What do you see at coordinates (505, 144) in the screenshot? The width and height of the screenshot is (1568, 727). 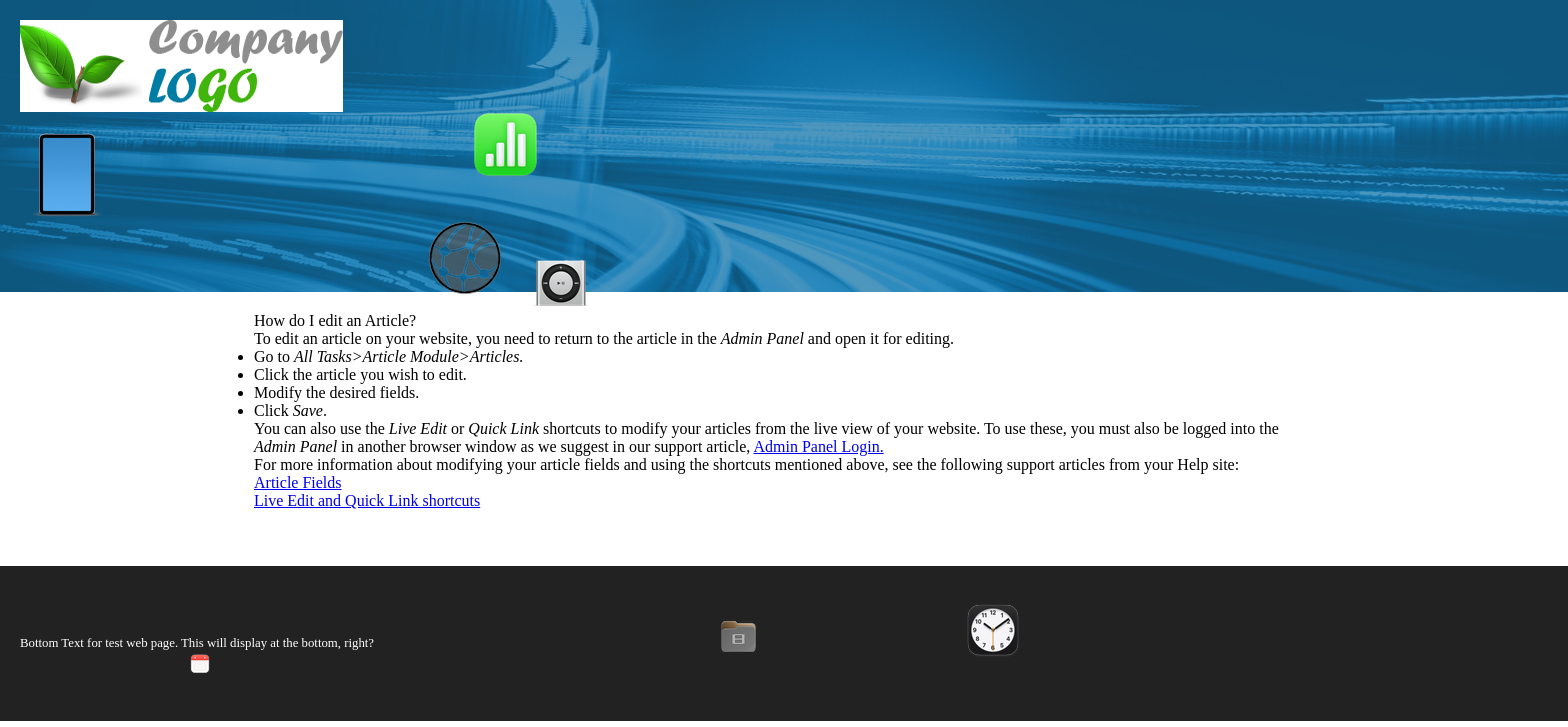 I see `open Numbers spreadsheet app` at bounding box center [505, 144].